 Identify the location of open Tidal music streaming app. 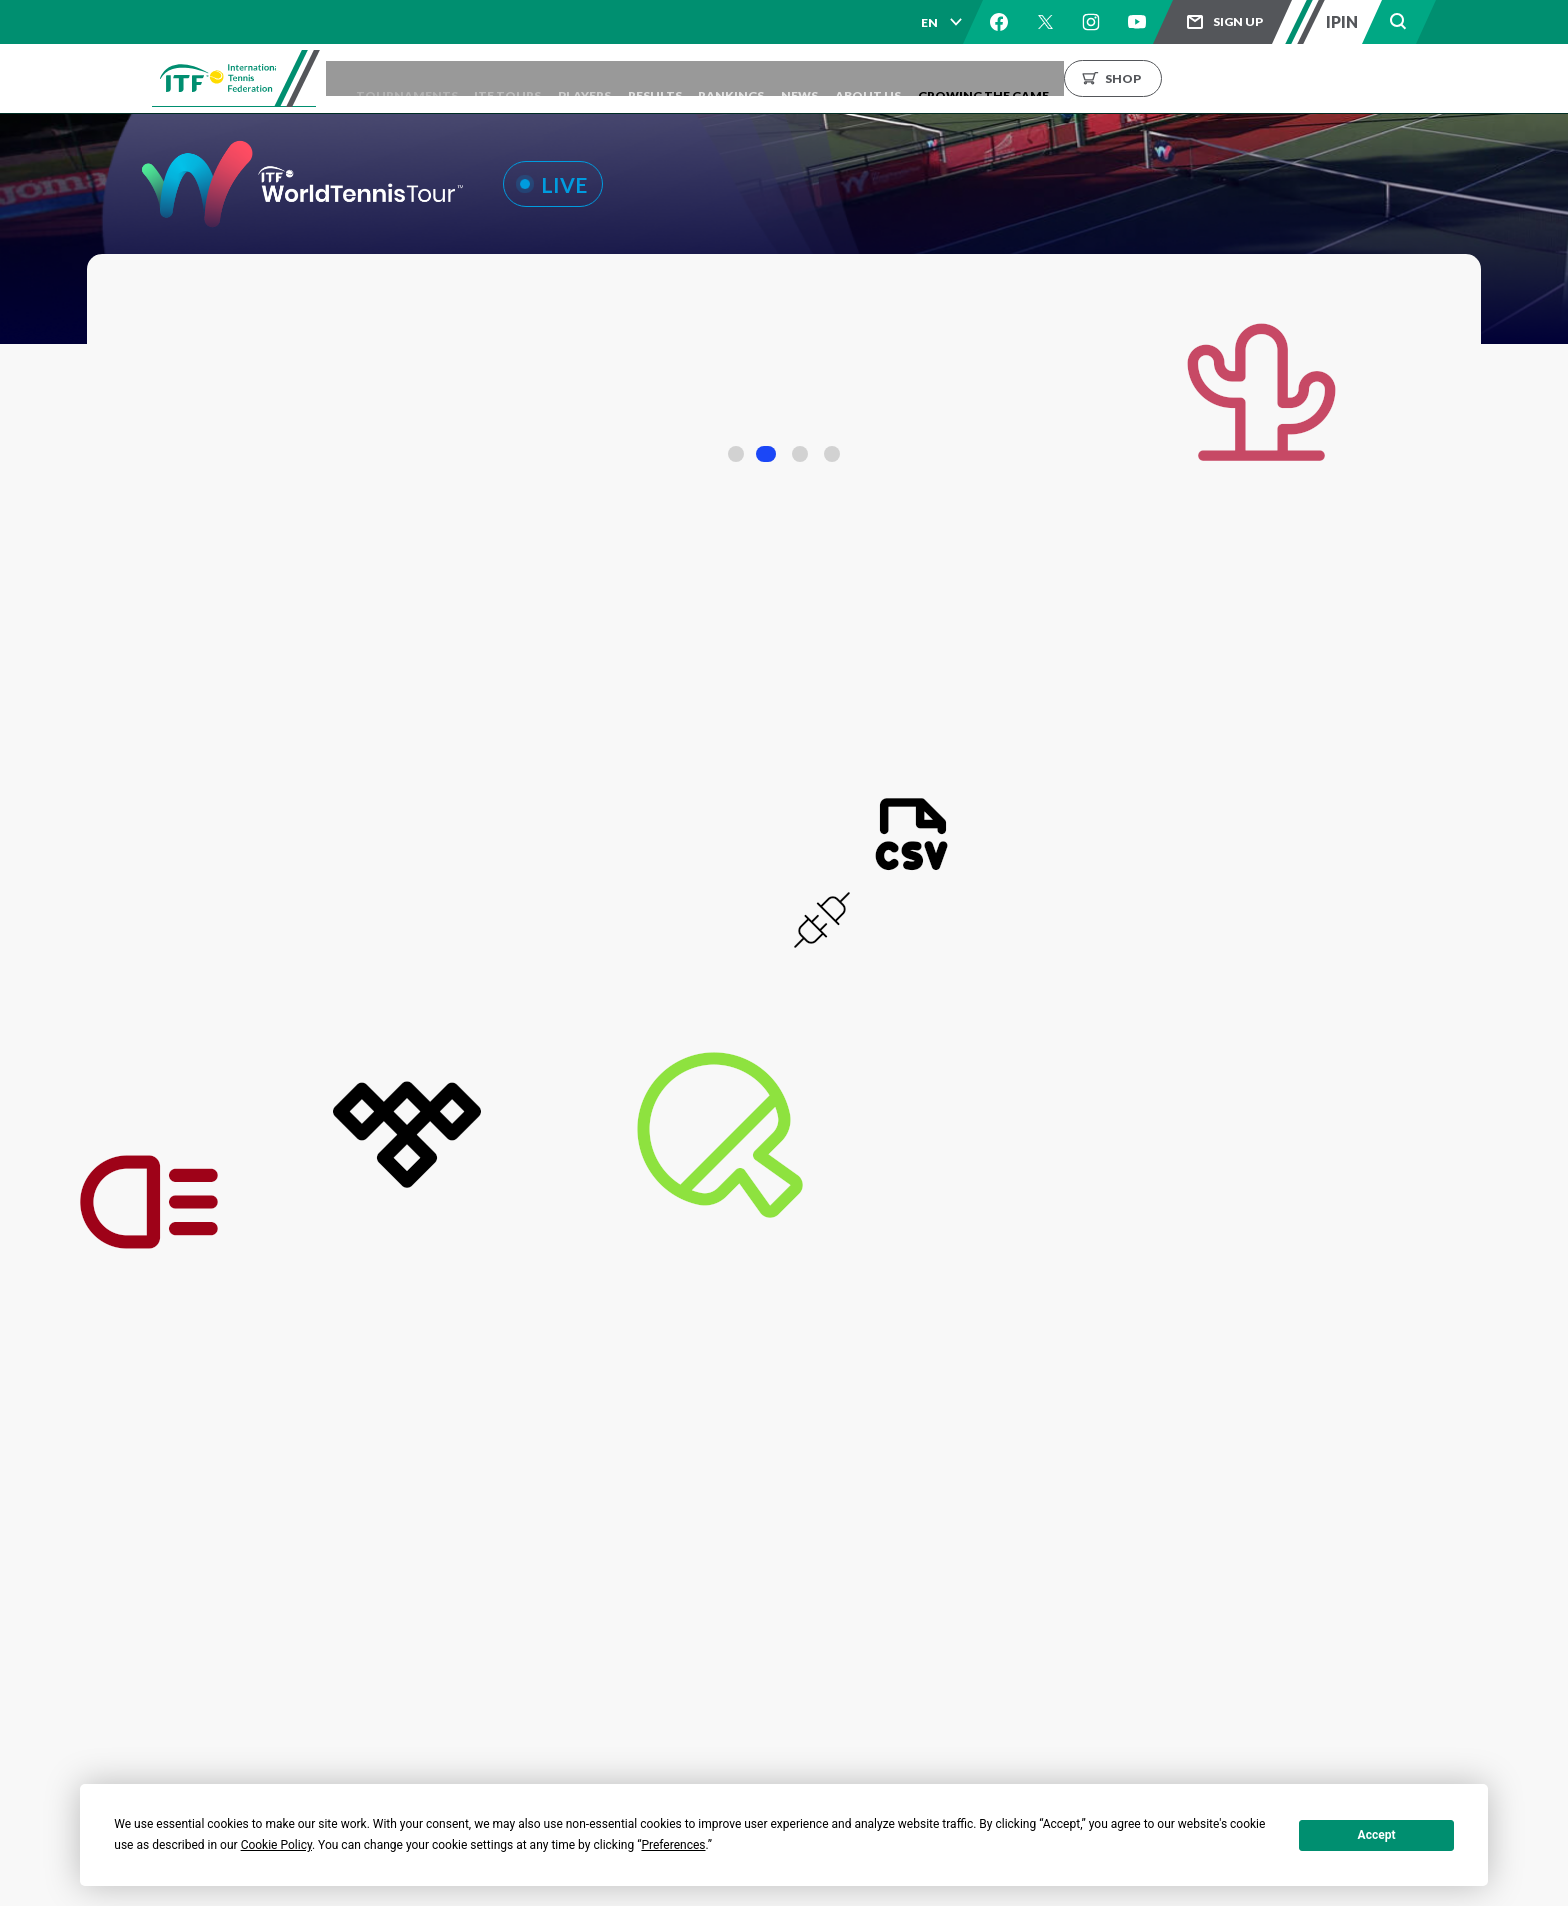
(407, 1130).